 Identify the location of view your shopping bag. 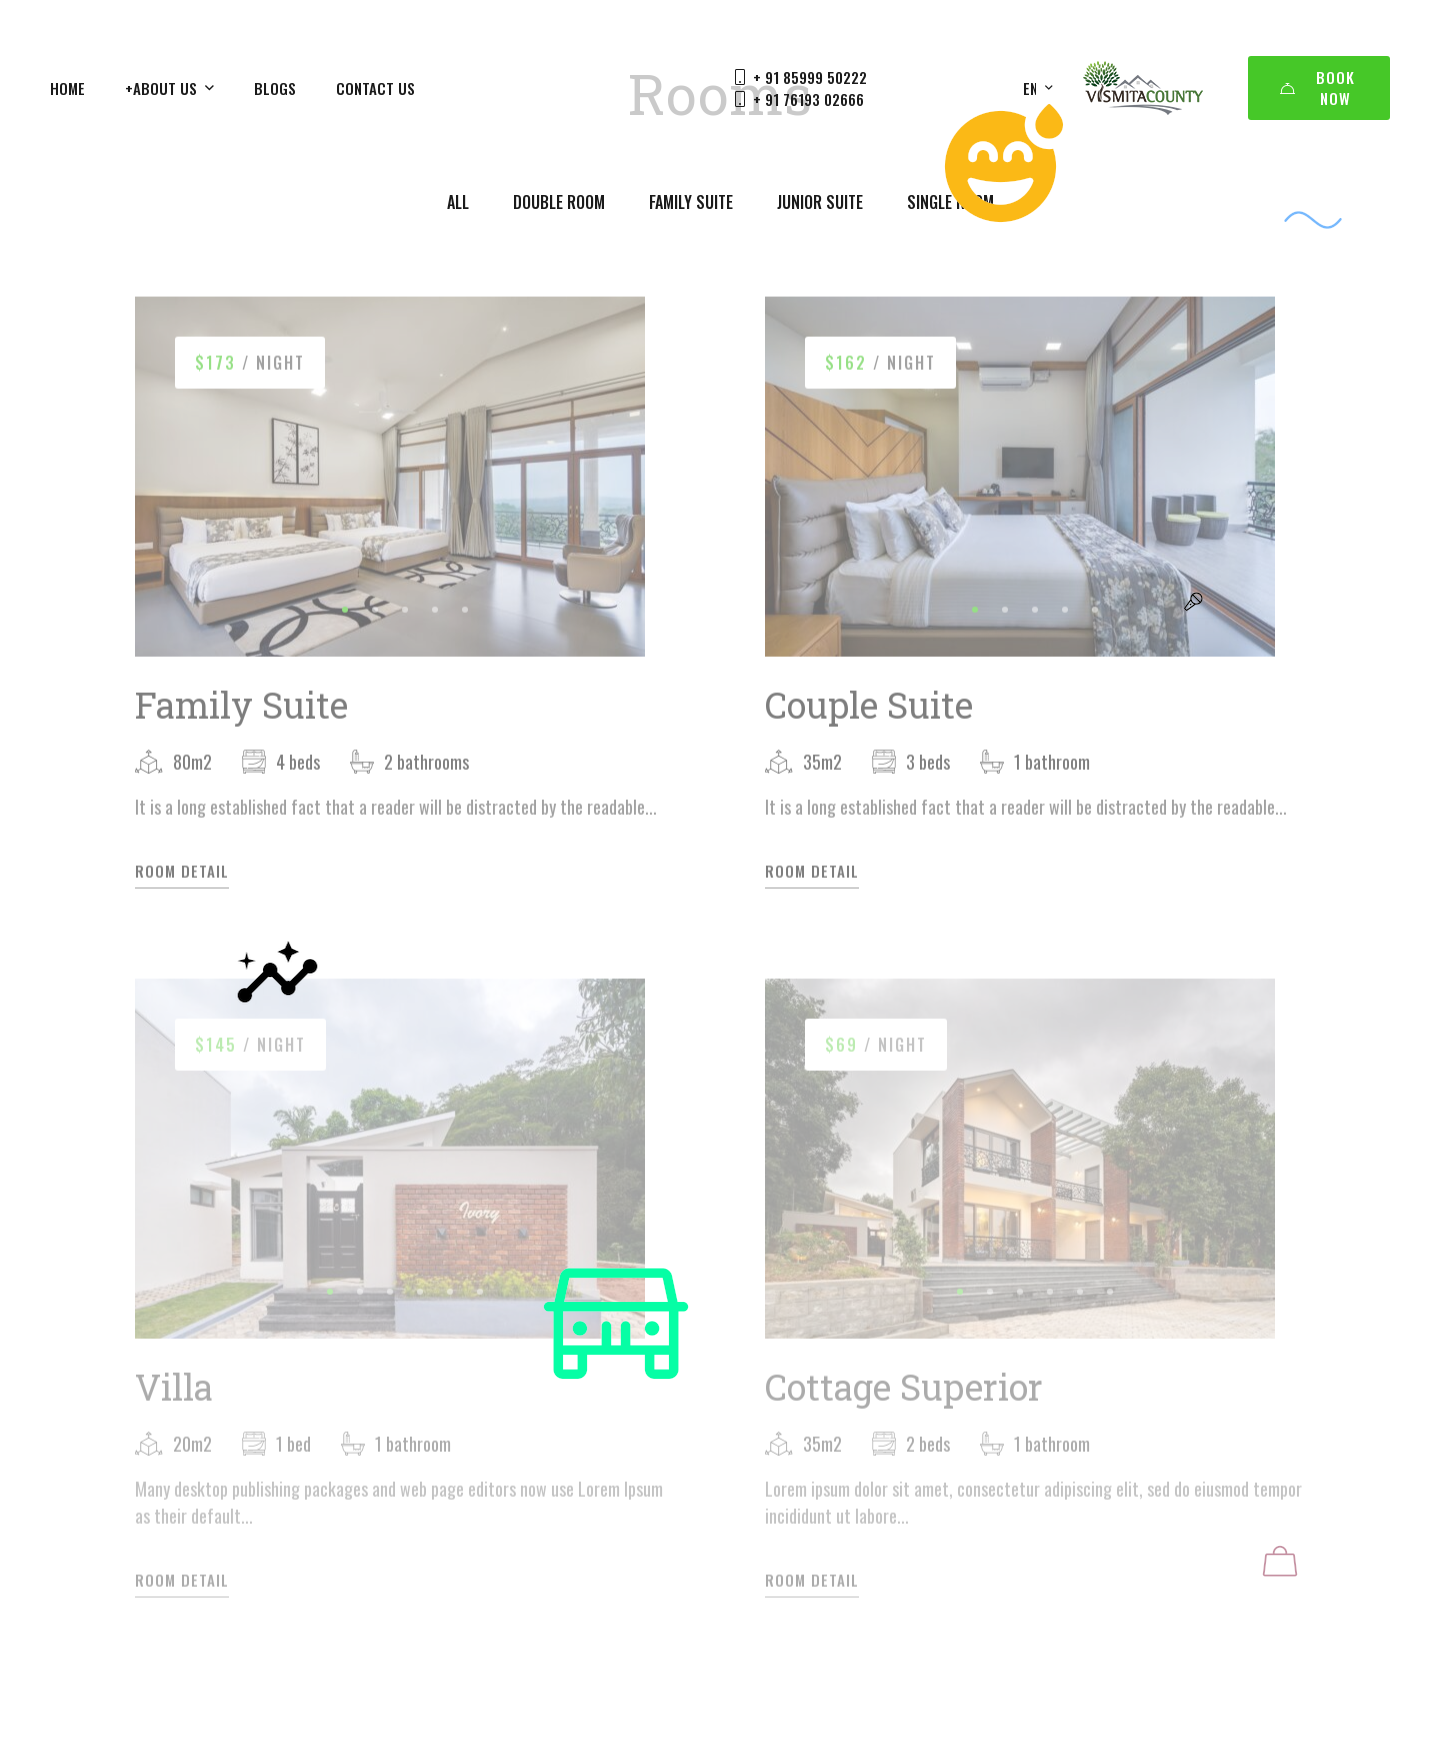
(1280, 1563).